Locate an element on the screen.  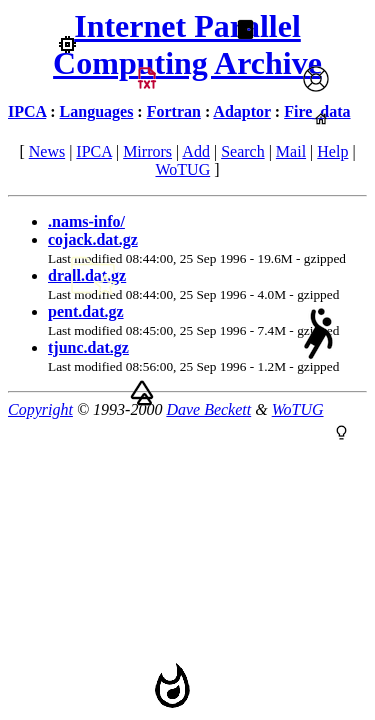
go to home screen is located at coordinates (321, 119).